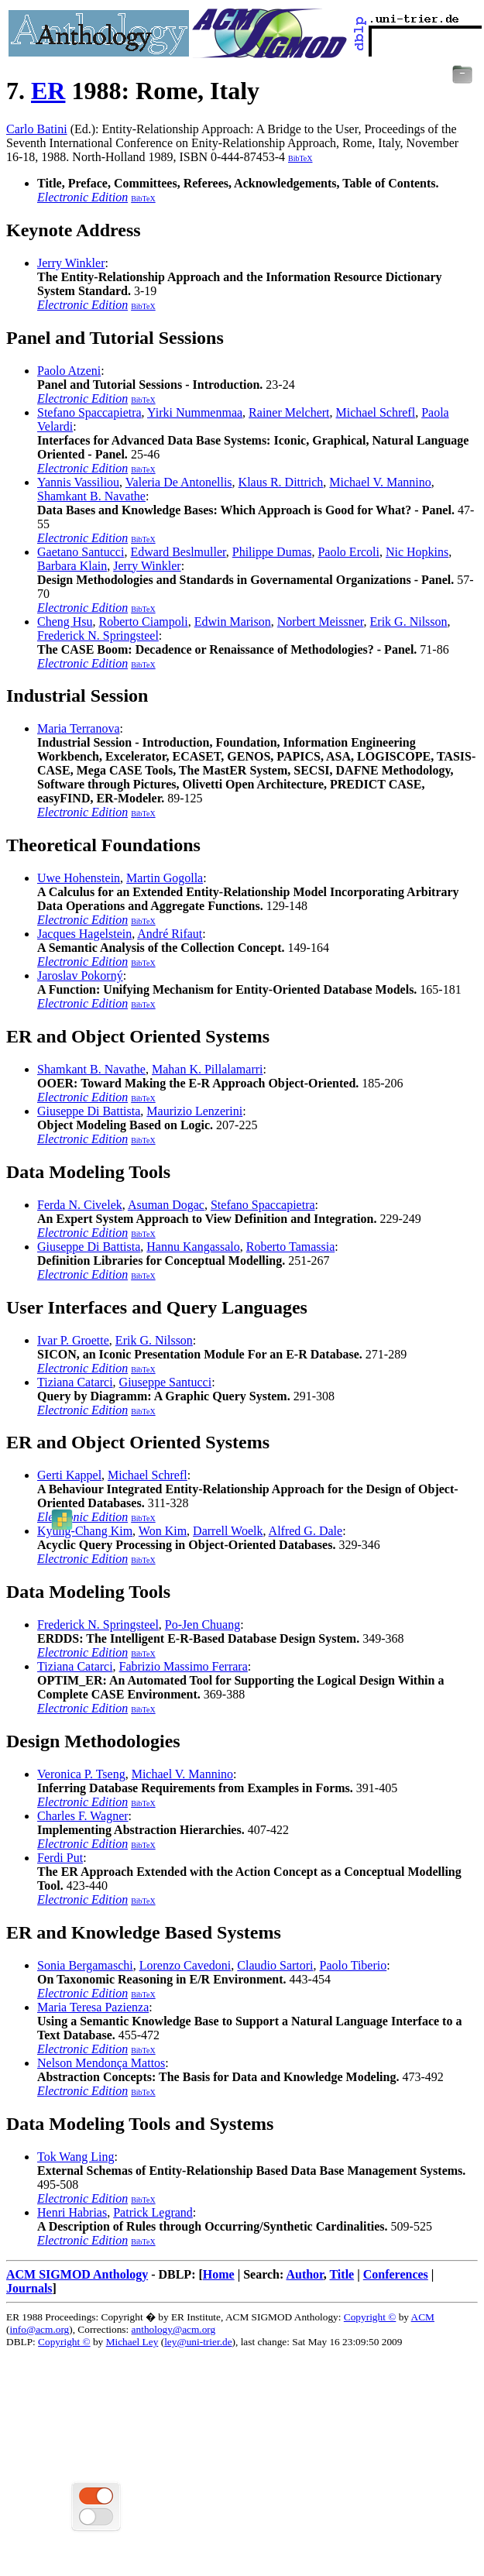  What do you see at coordinates (96, 2506) in the screenshot?
I see `access desktop preferences and settings` at bounding box center [96, 2506].